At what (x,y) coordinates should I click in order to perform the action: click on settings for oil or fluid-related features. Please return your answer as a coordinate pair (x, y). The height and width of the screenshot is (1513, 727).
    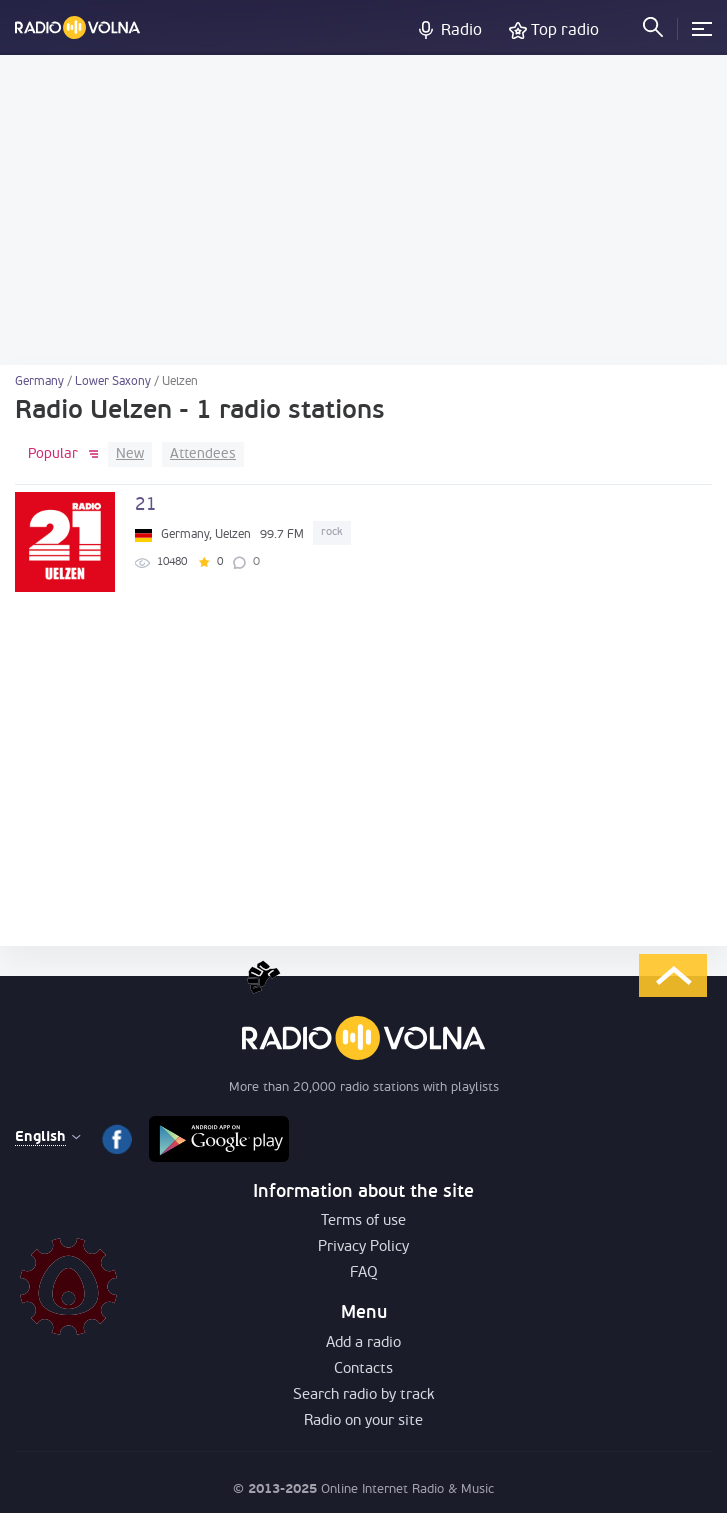
    Looking at the image, I should click on (68, 1286).